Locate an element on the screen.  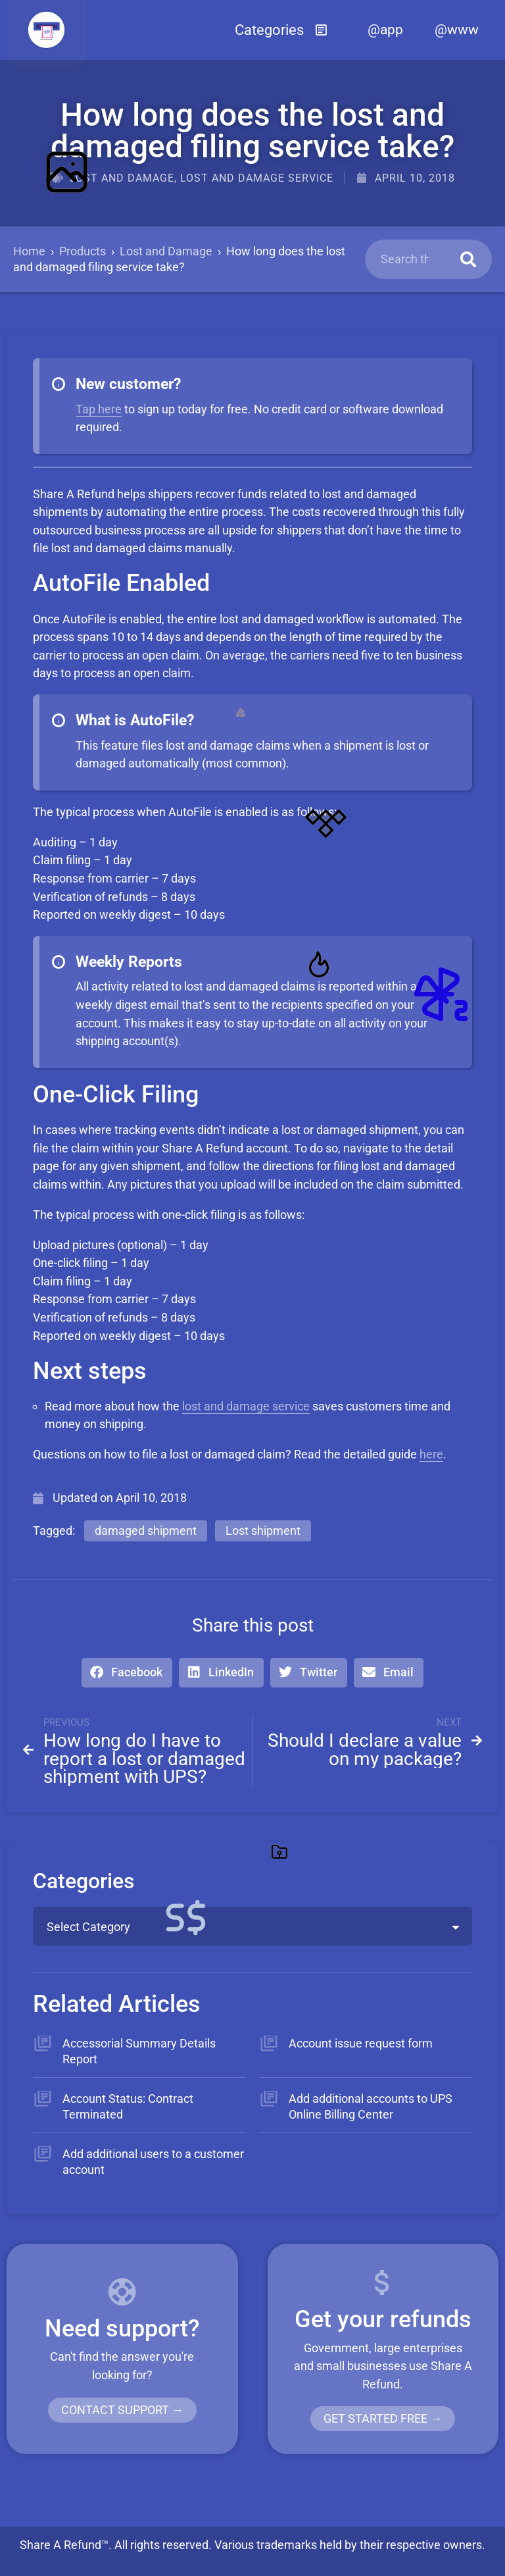
open tidal music streaming app is located at coordinates (325, 822).